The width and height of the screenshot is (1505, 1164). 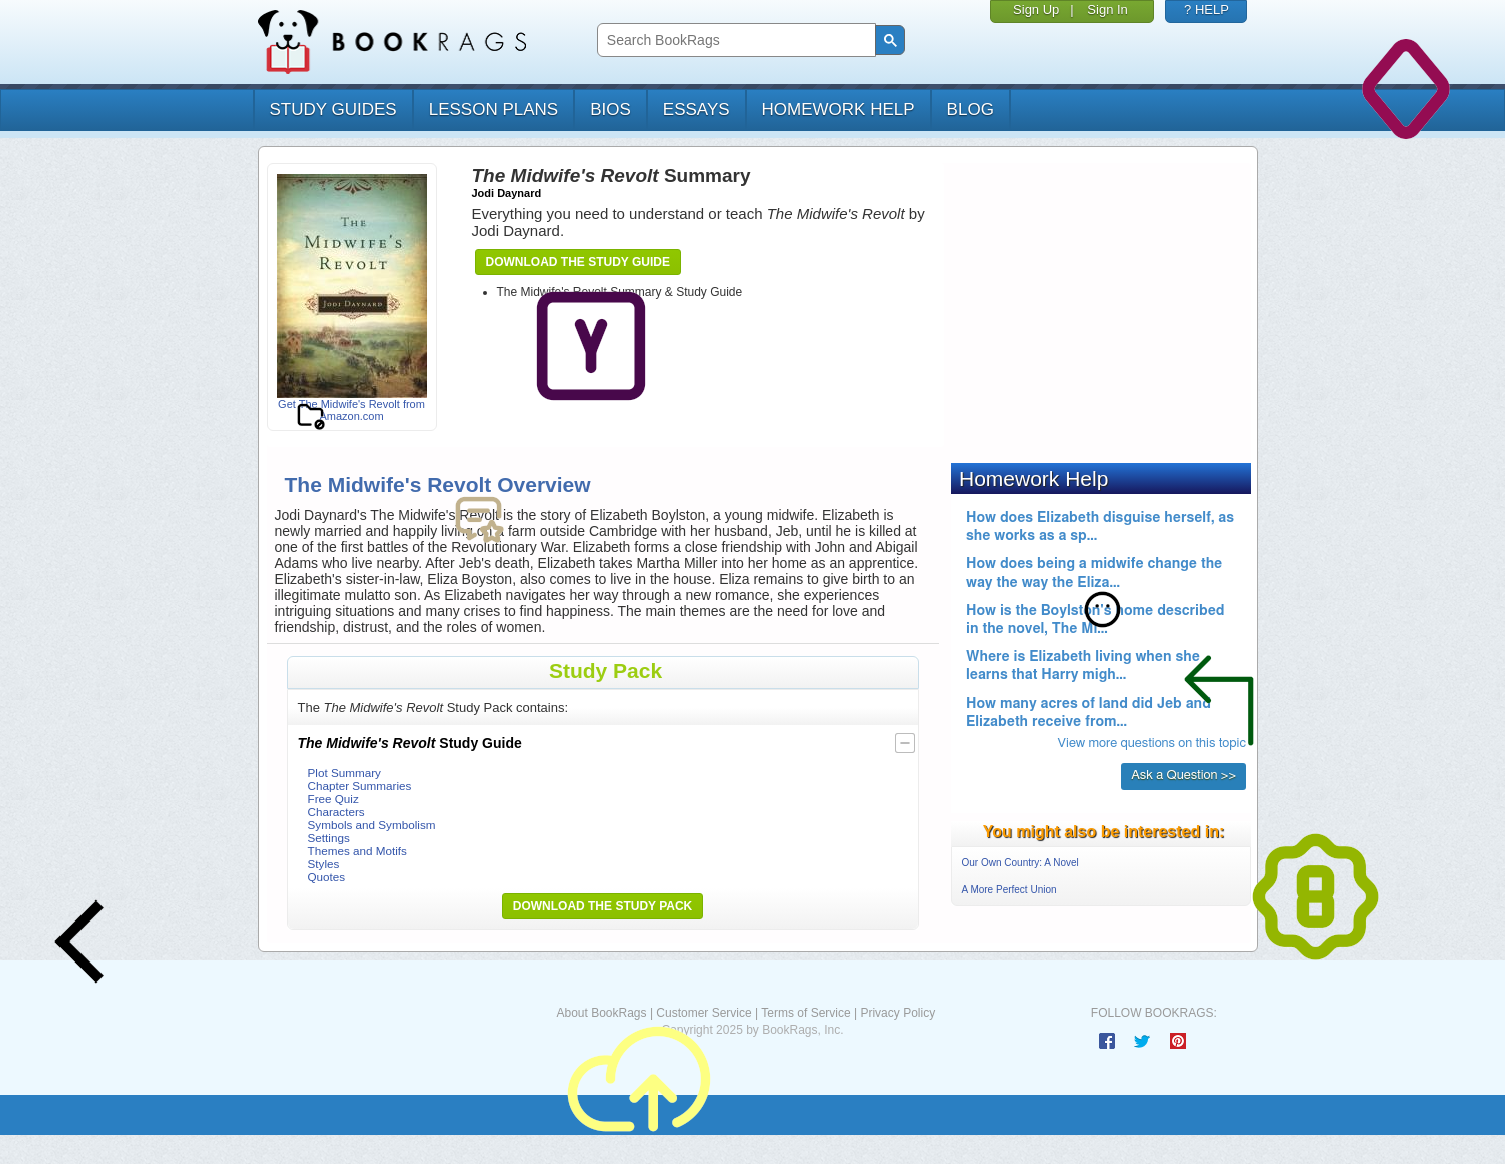 I want to click on upload file to cloud storage, so click(x=639, y=1079).